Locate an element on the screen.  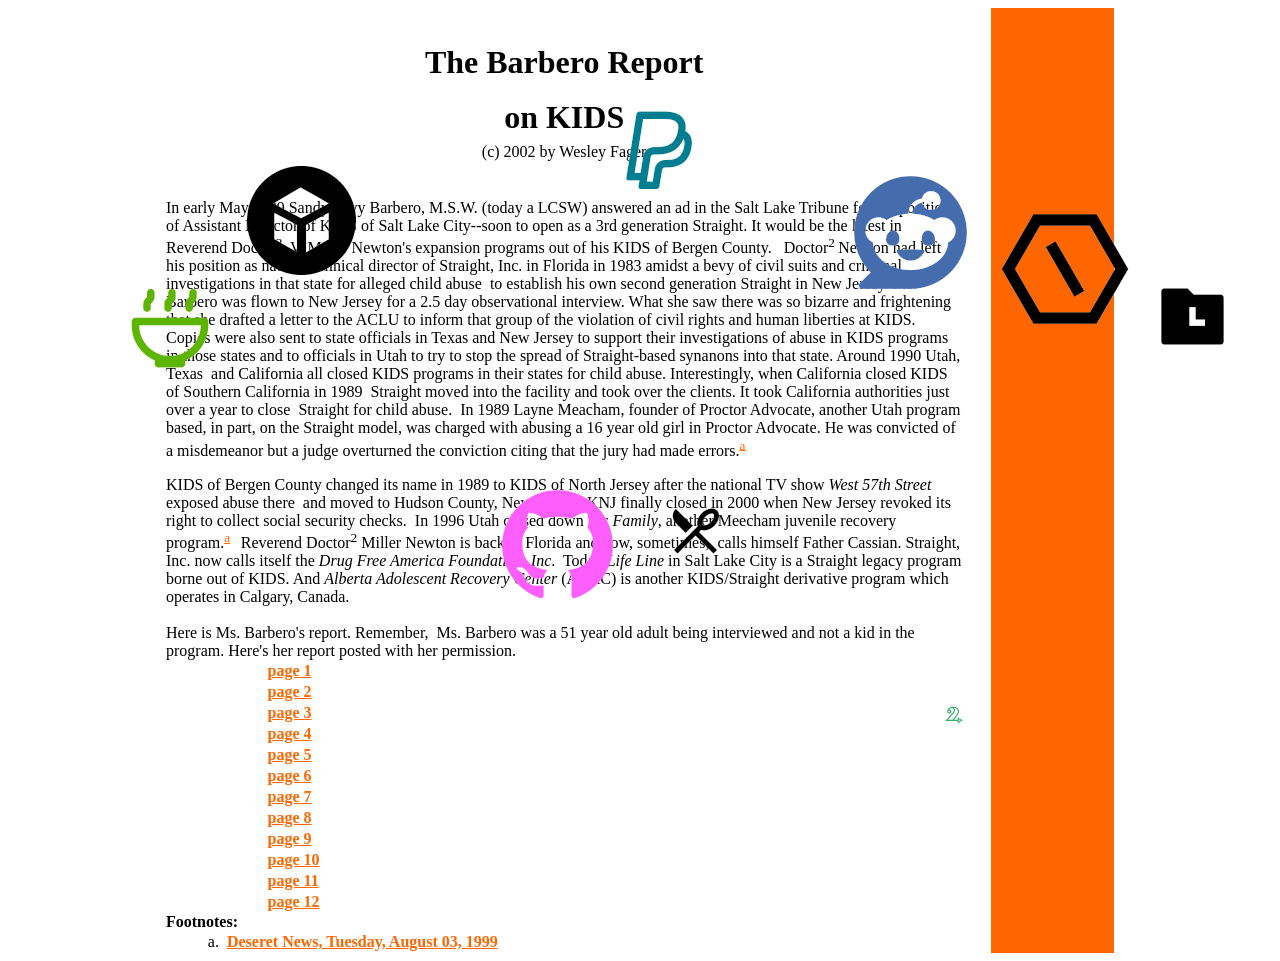
view folder history or recent files is located at coordinates (1192, 316).